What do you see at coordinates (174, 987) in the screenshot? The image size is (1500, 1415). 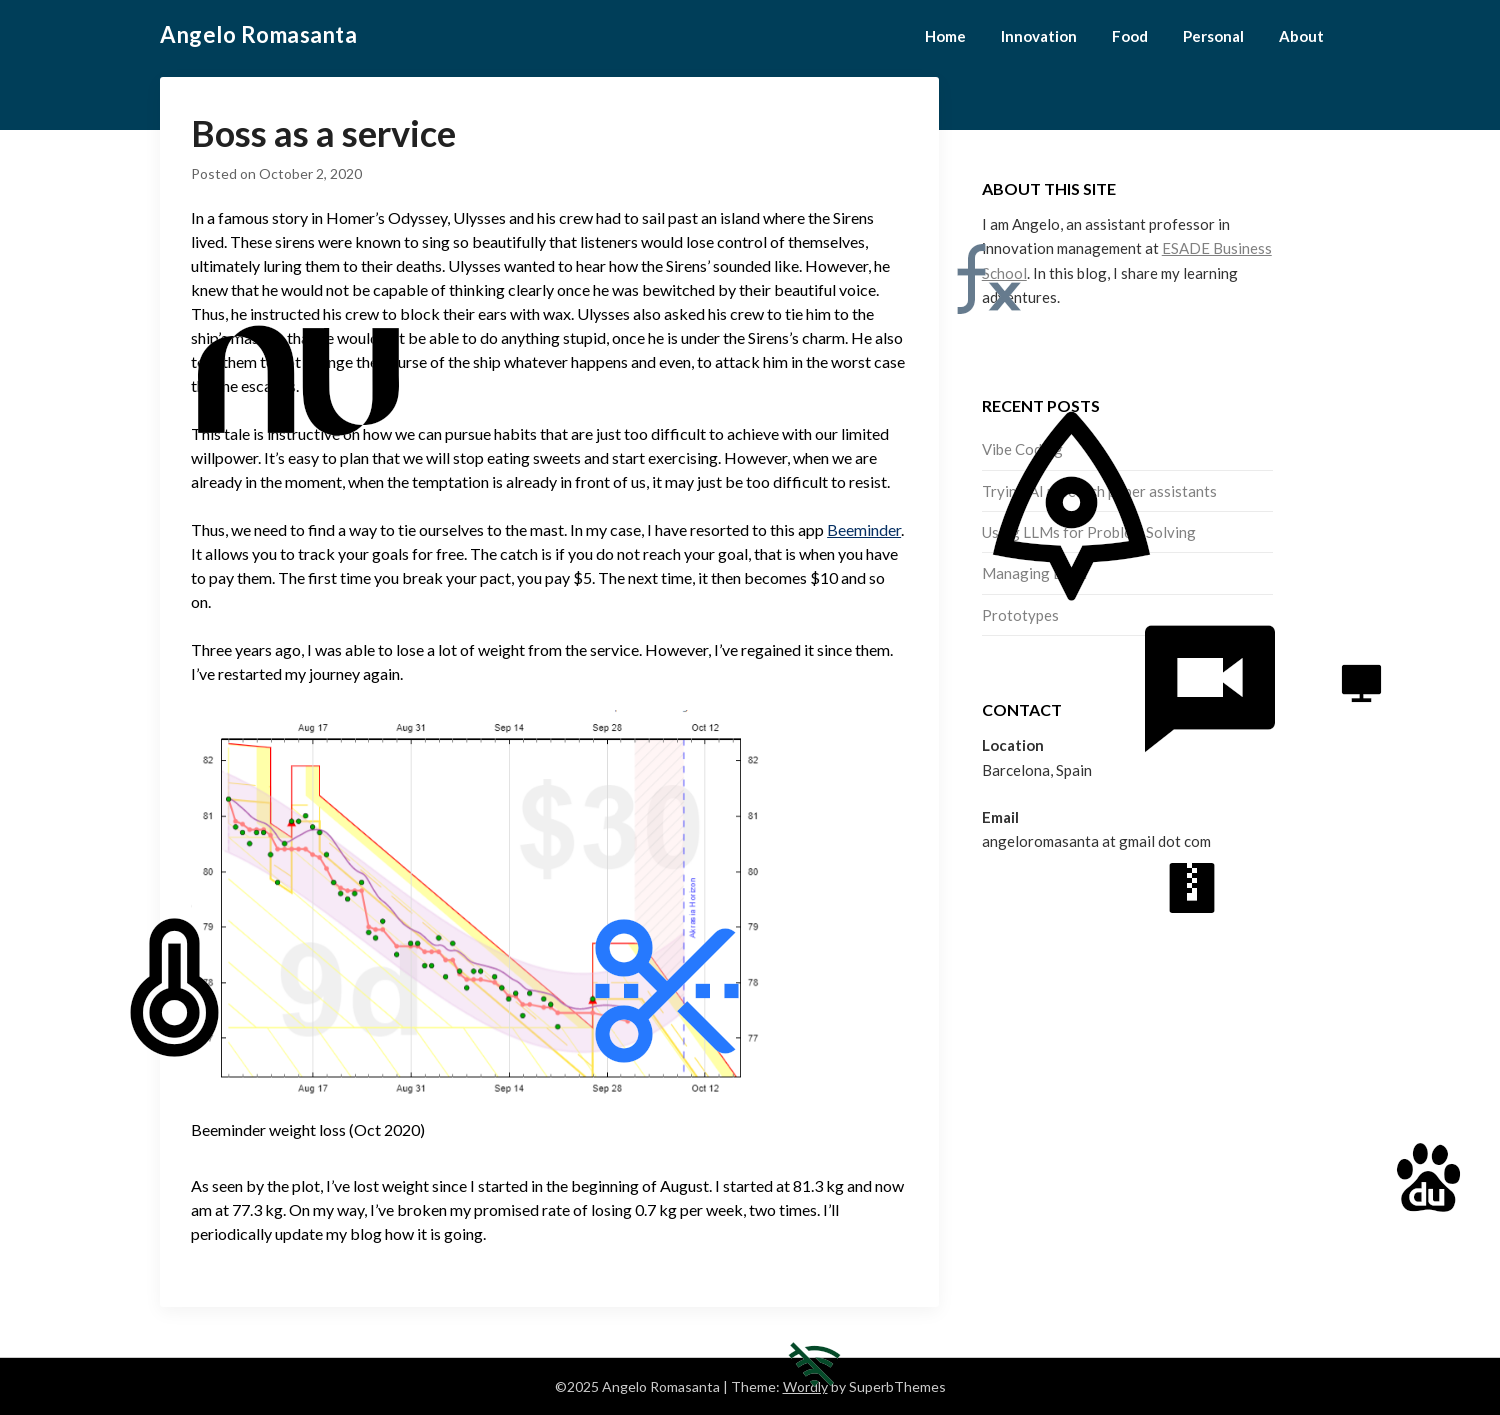 I see `indicates high temperature reading` at bounding box center [174, 987].